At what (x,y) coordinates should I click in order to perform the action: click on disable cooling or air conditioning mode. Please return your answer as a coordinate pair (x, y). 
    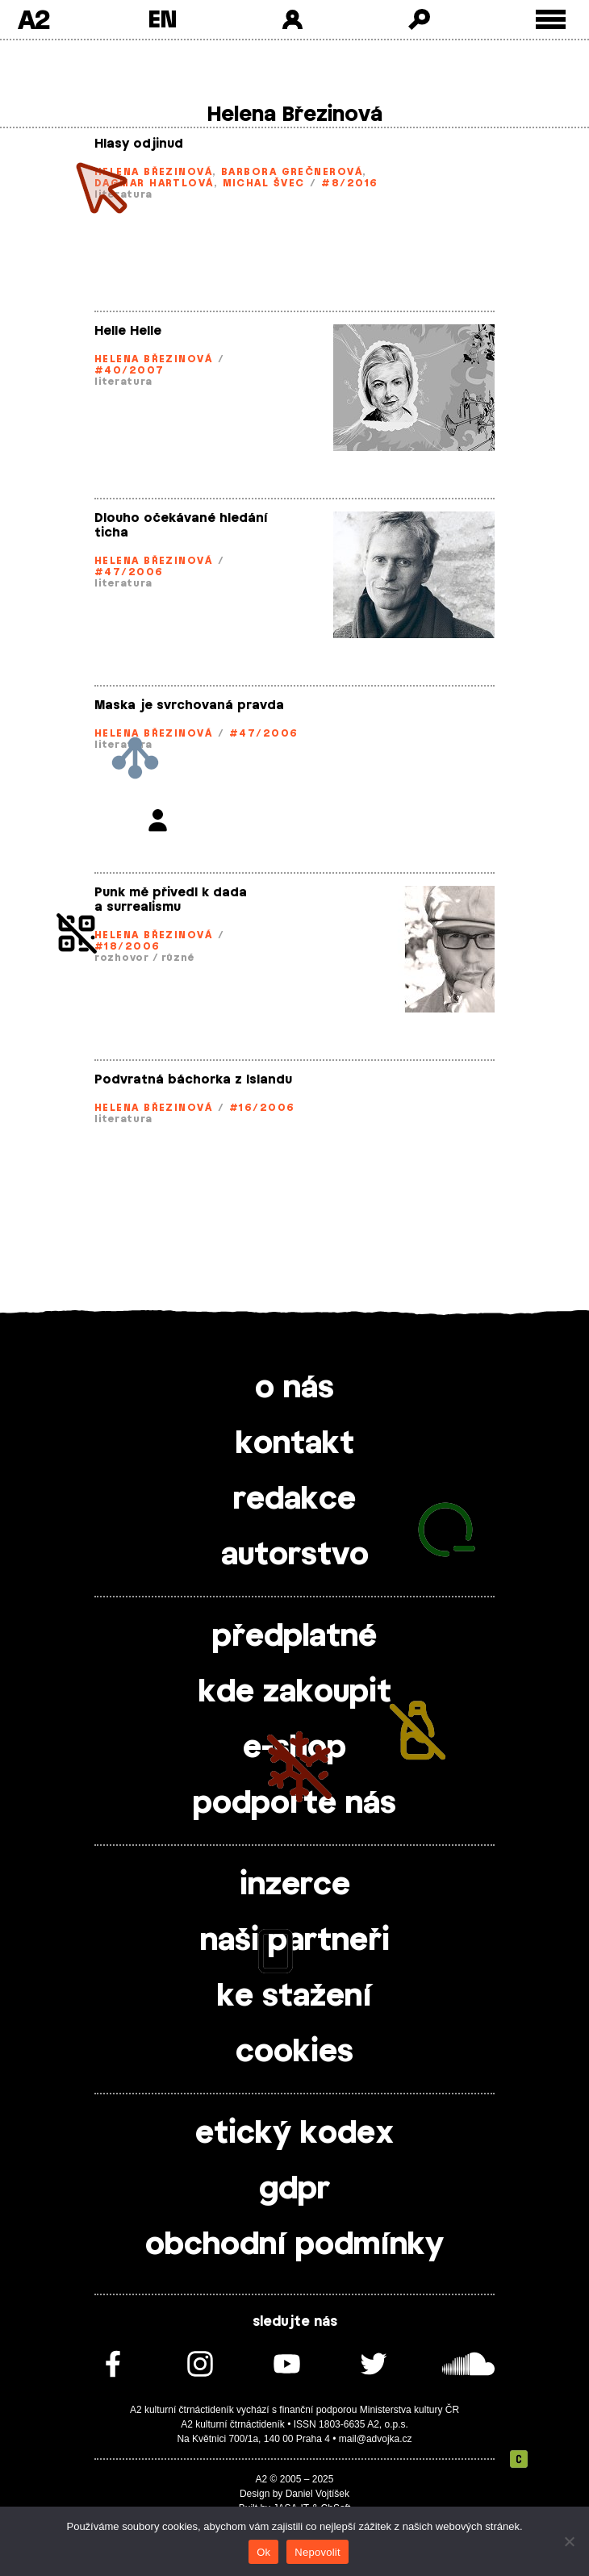
    Looking at the image, I should click on (299, 1767).